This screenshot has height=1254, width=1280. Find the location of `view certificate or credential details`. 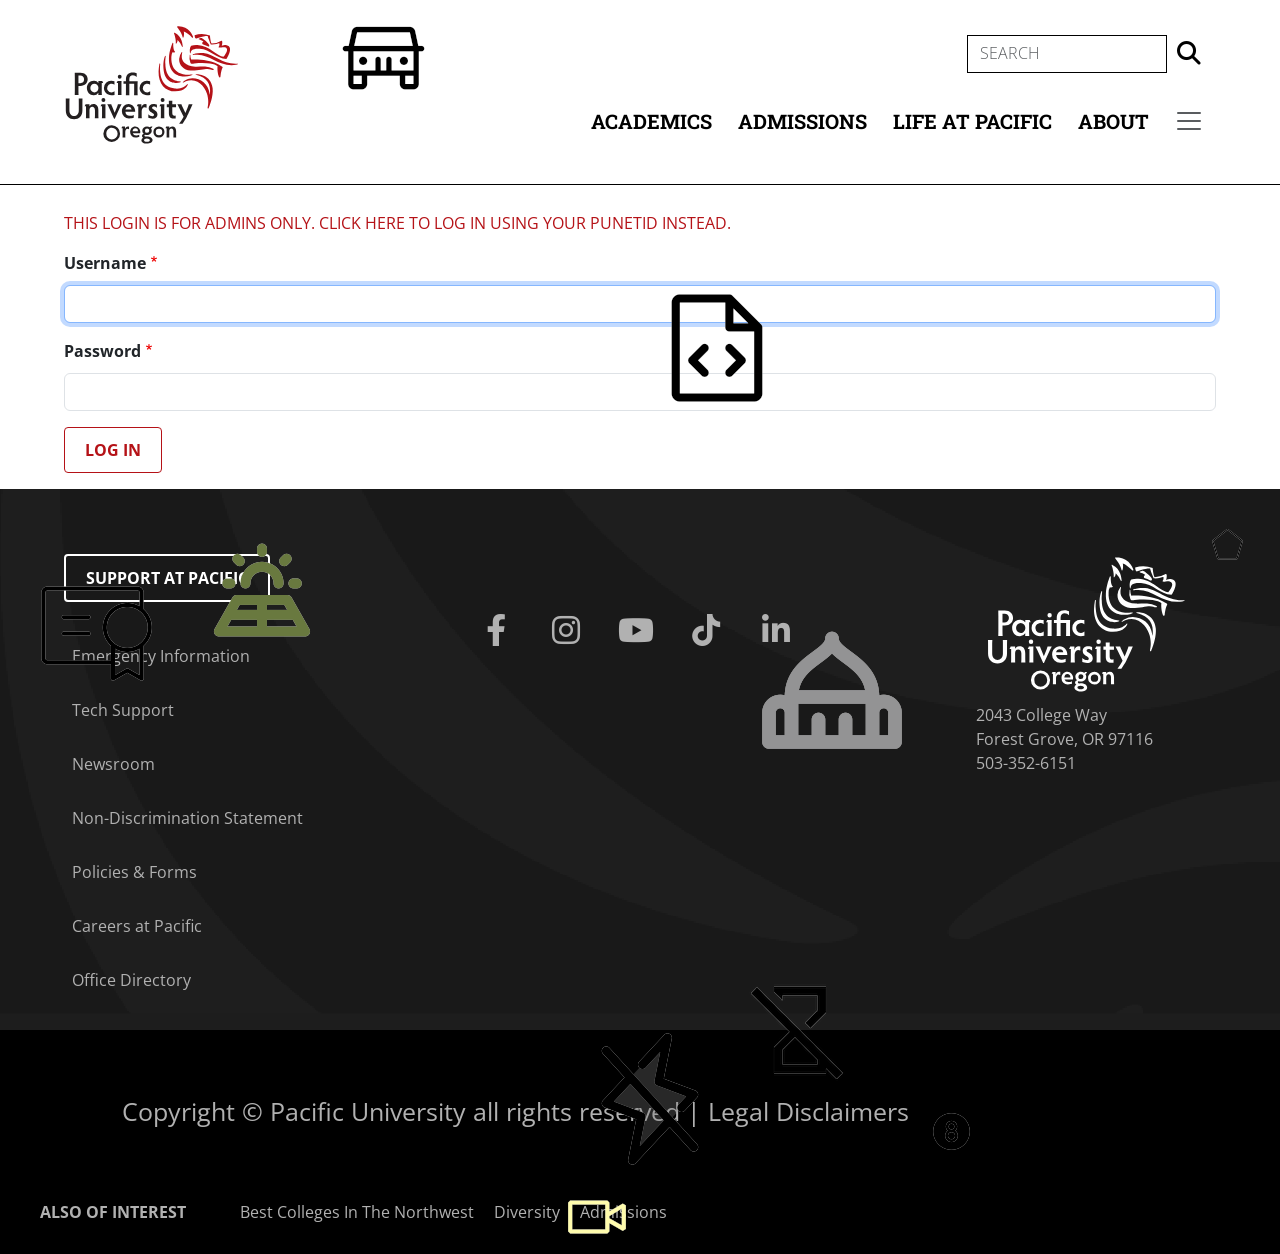

view certificate or credential details is located at coordinates (92, 629).